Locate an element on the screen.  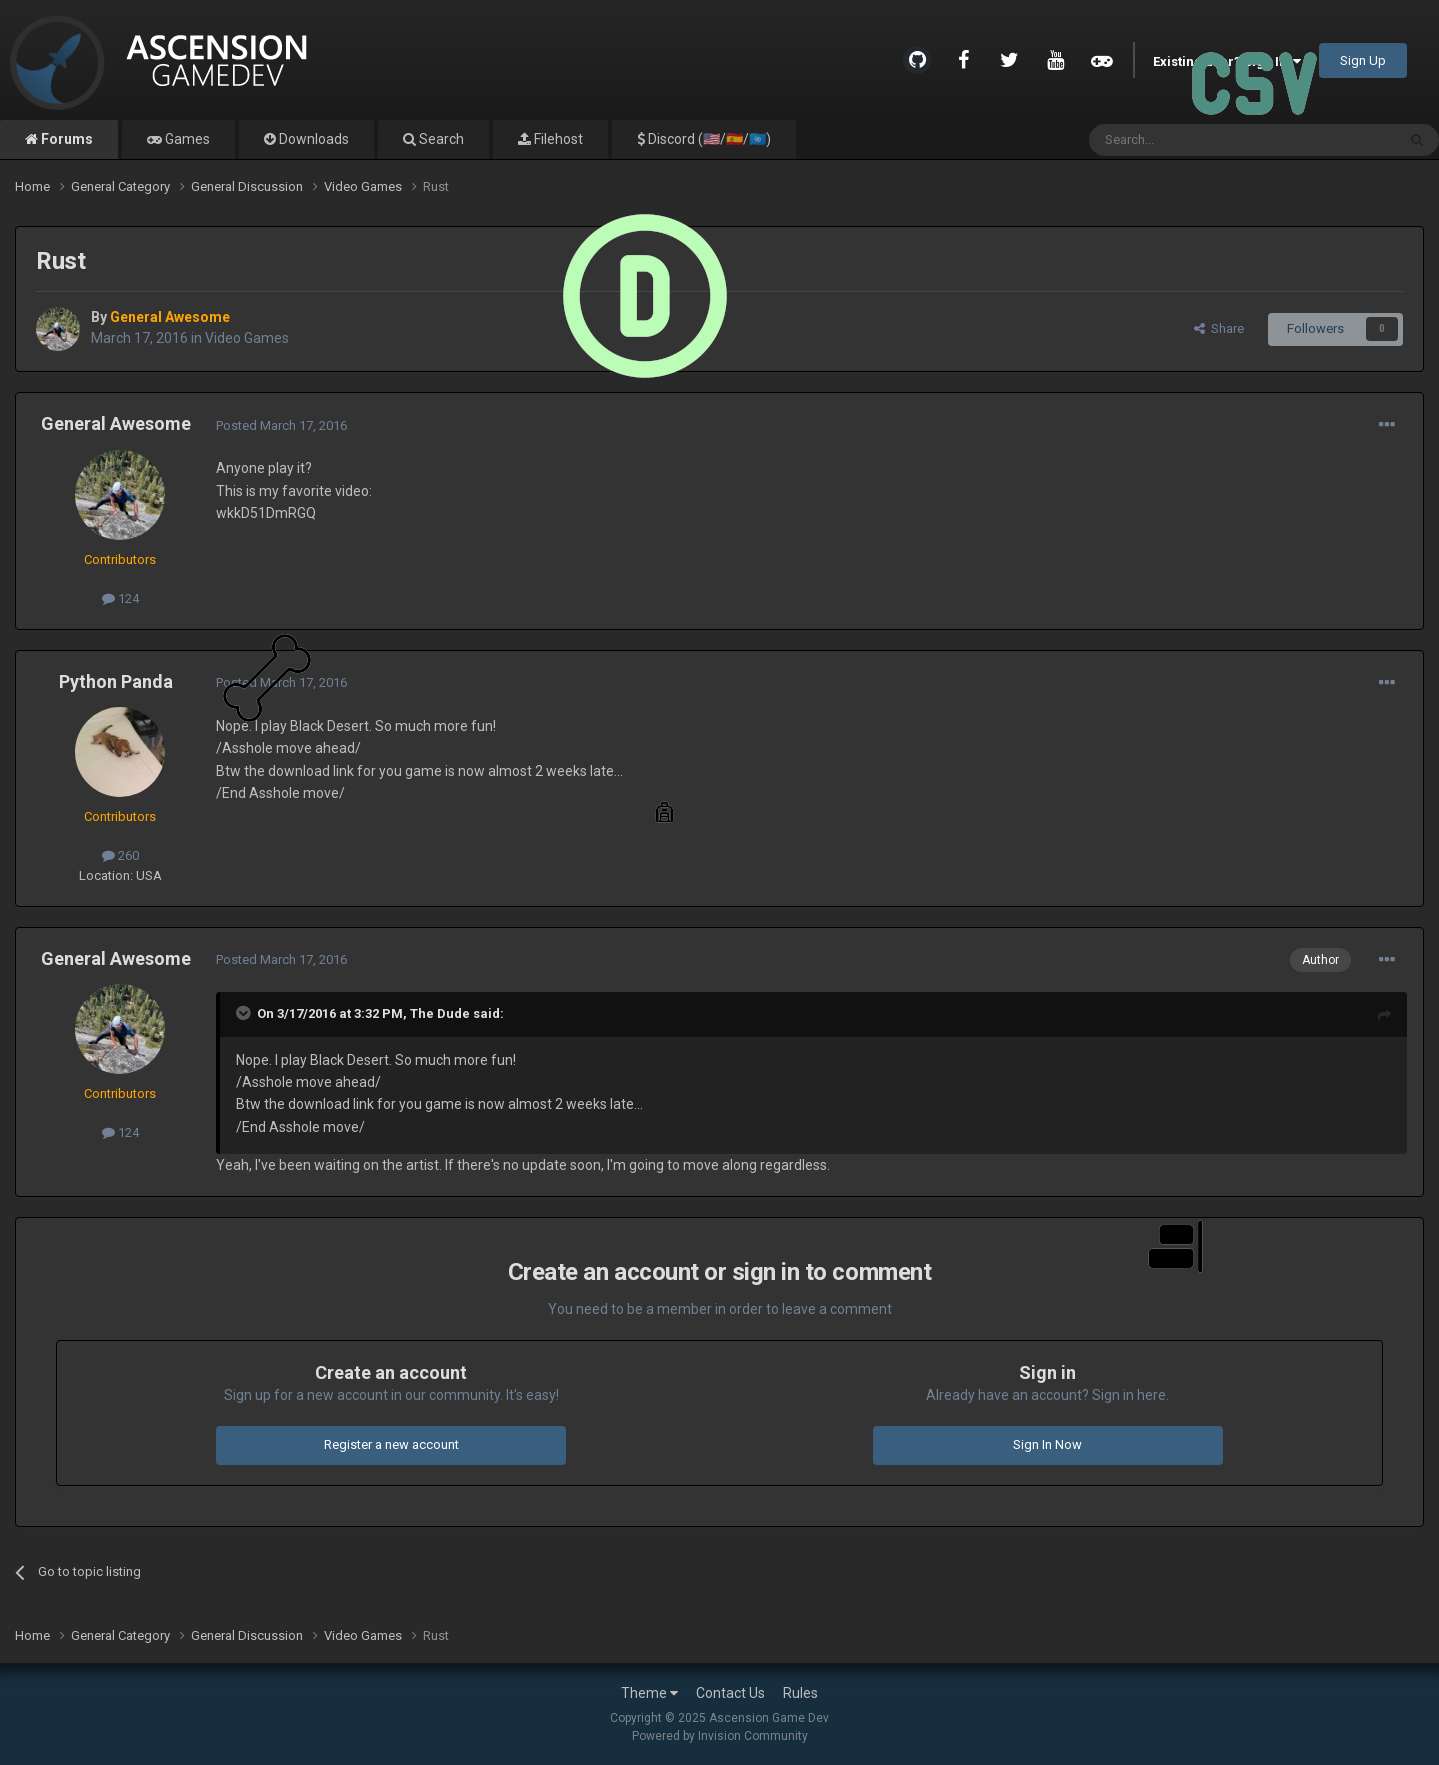
indicates a "D" grade or rating is located at coordinates (645, 296).